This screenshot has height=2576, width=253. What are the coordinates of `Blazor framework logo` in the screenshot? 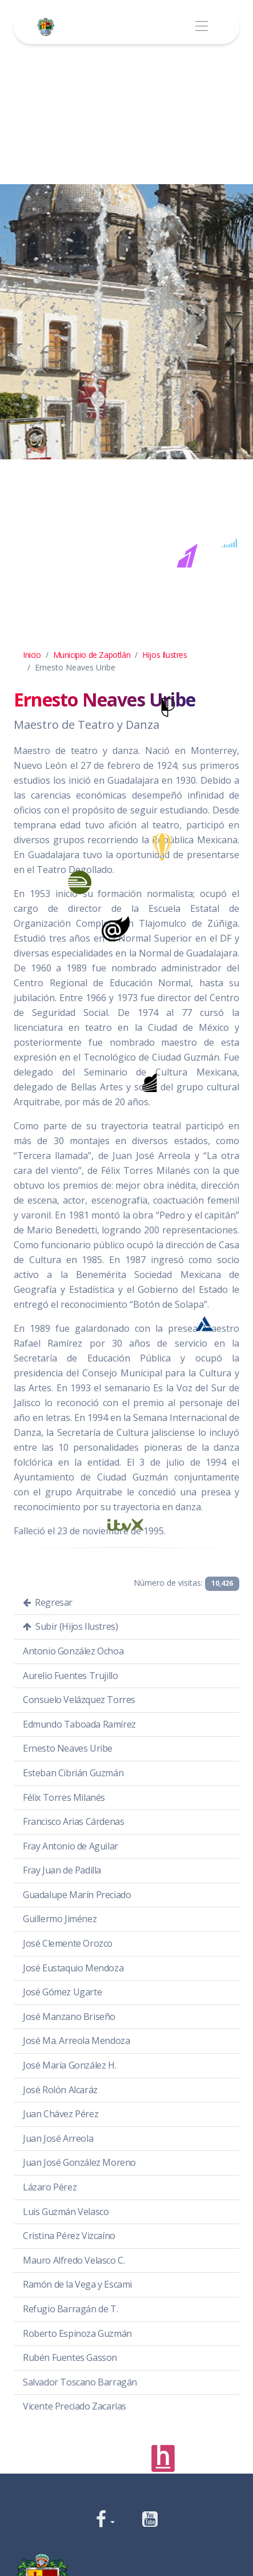 It's located at (115, 928).